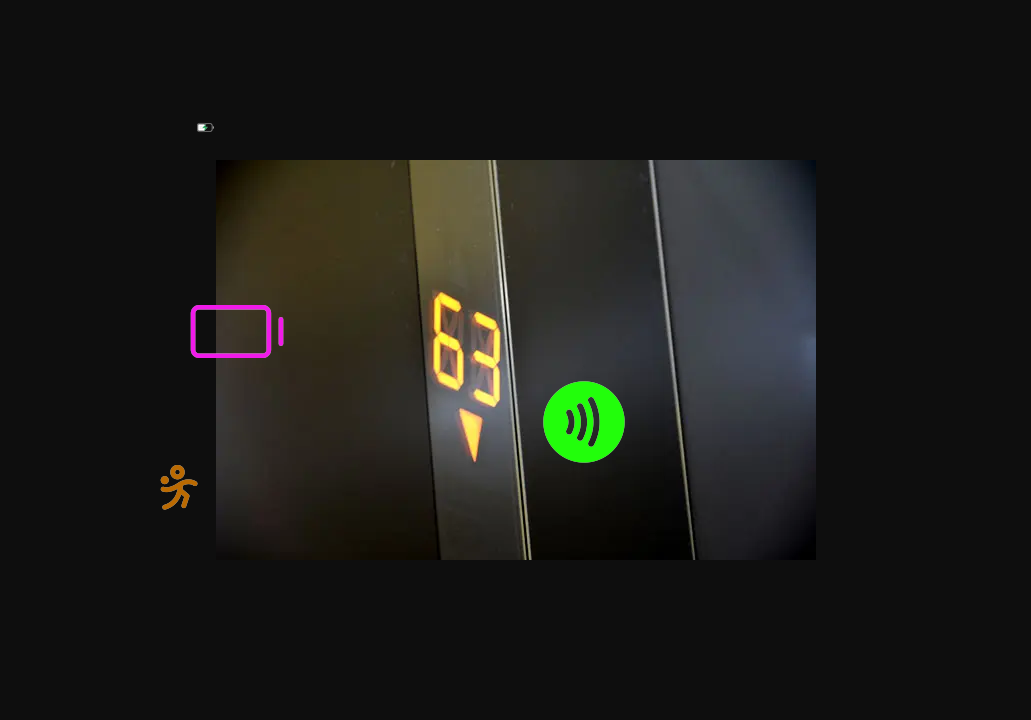 The width and height of the screenshot is (1031, 720). I want to click on battery at 50% and currently charging, so click(205, 127).